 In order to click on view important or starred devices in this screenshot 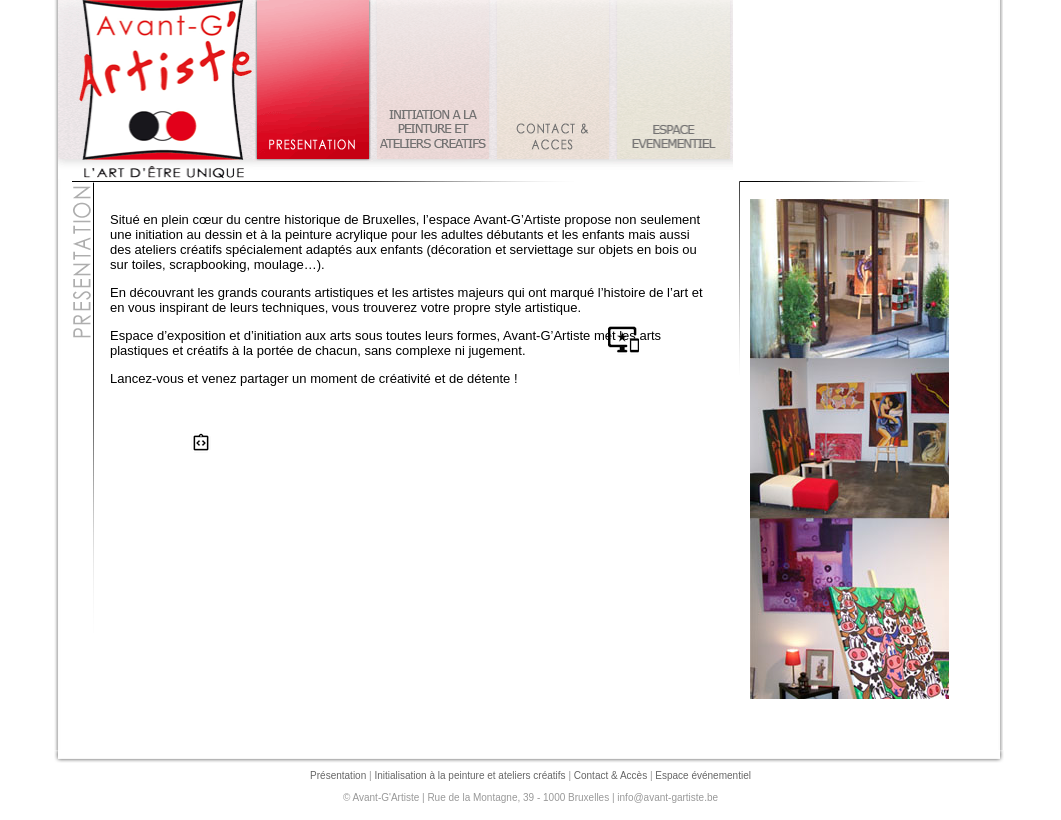, I will do `click(623, 339)`.